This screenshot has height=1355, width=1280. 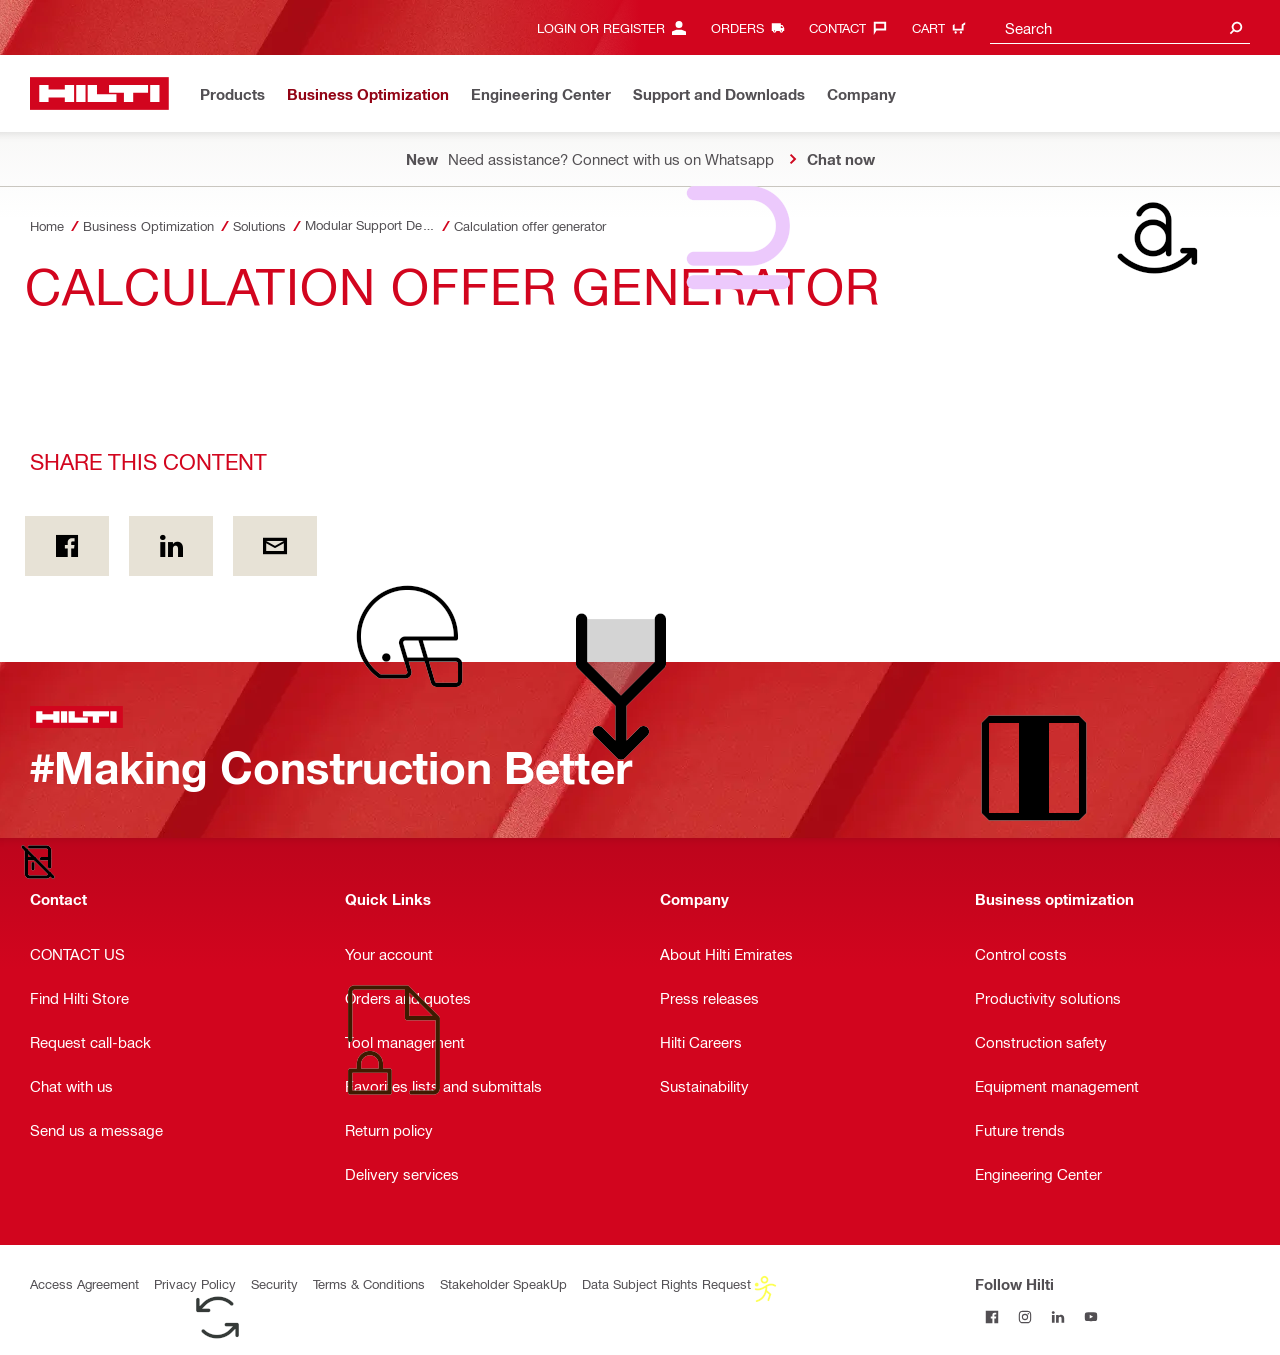 What do you see at coordinates (38, 862) in the screenshot?
I see `refrigerator or cooling feature disabled` at bounding box center [38, 862].